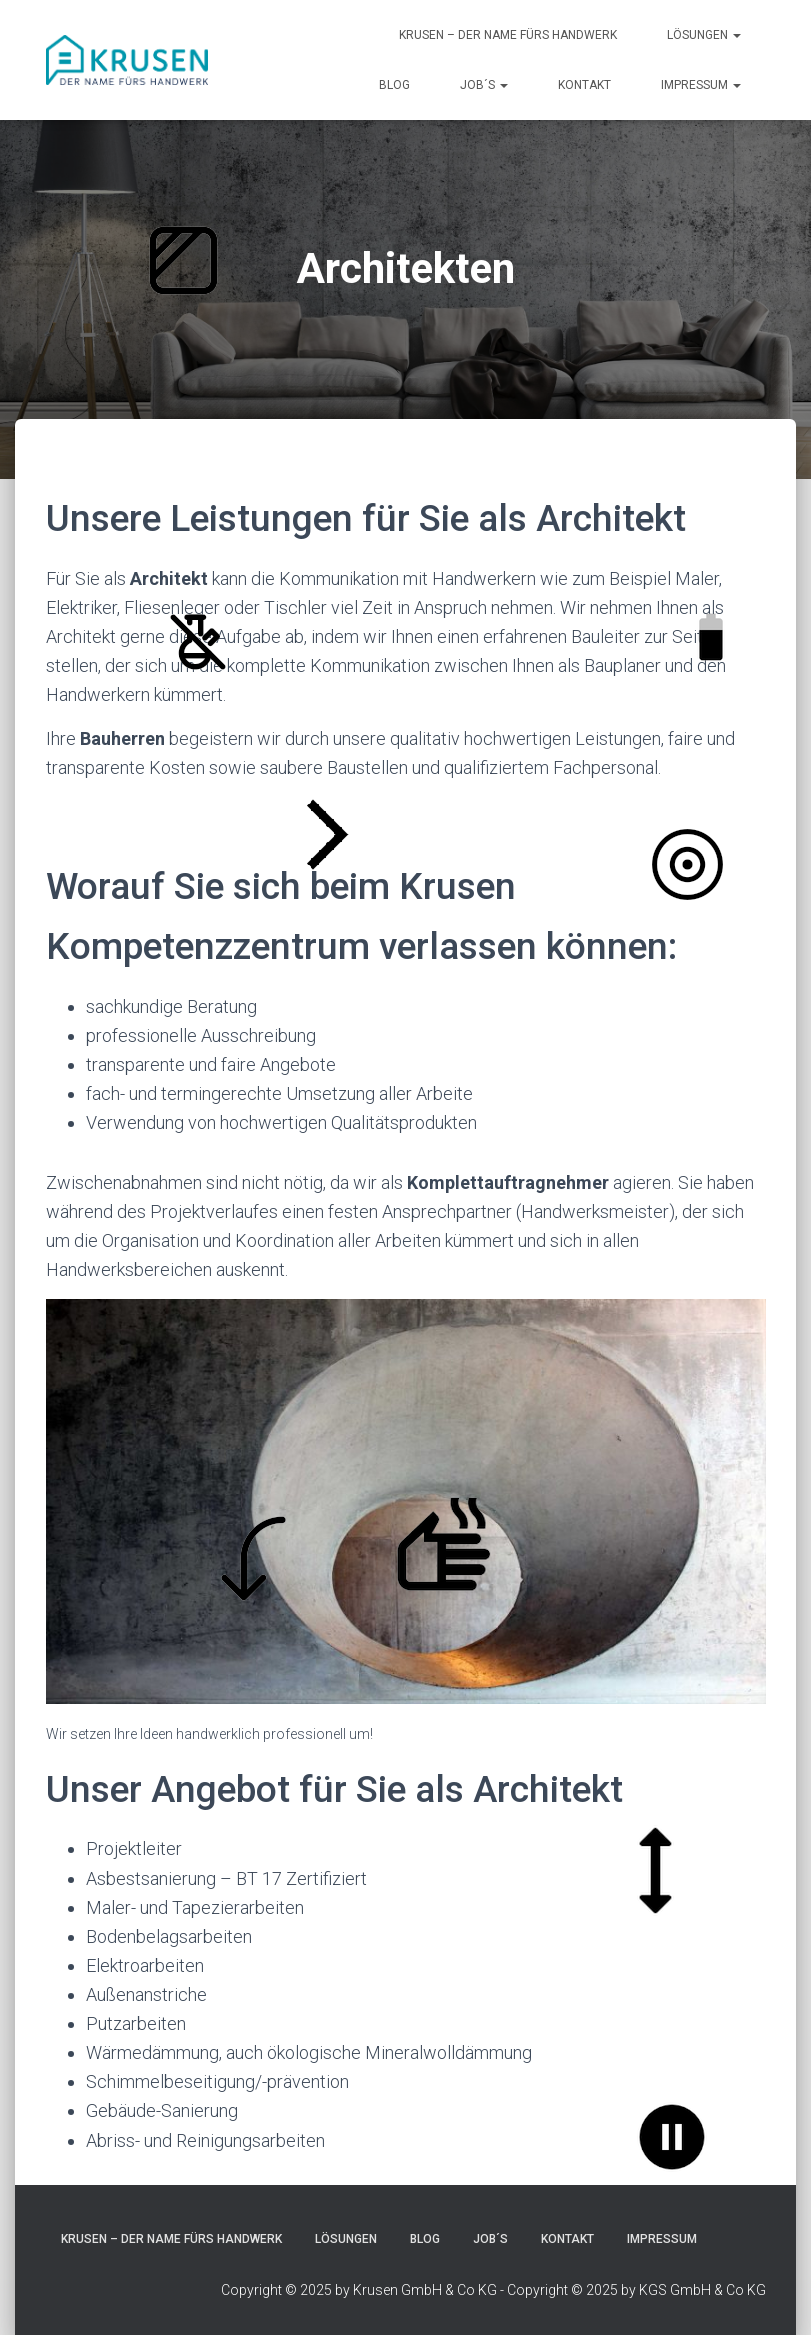 The width and height of the screenshot is (811, 2335). Describe the element at coordinates (711, 637) in the screenshot. I see `indicates battery level at approximately 80%` at that location.